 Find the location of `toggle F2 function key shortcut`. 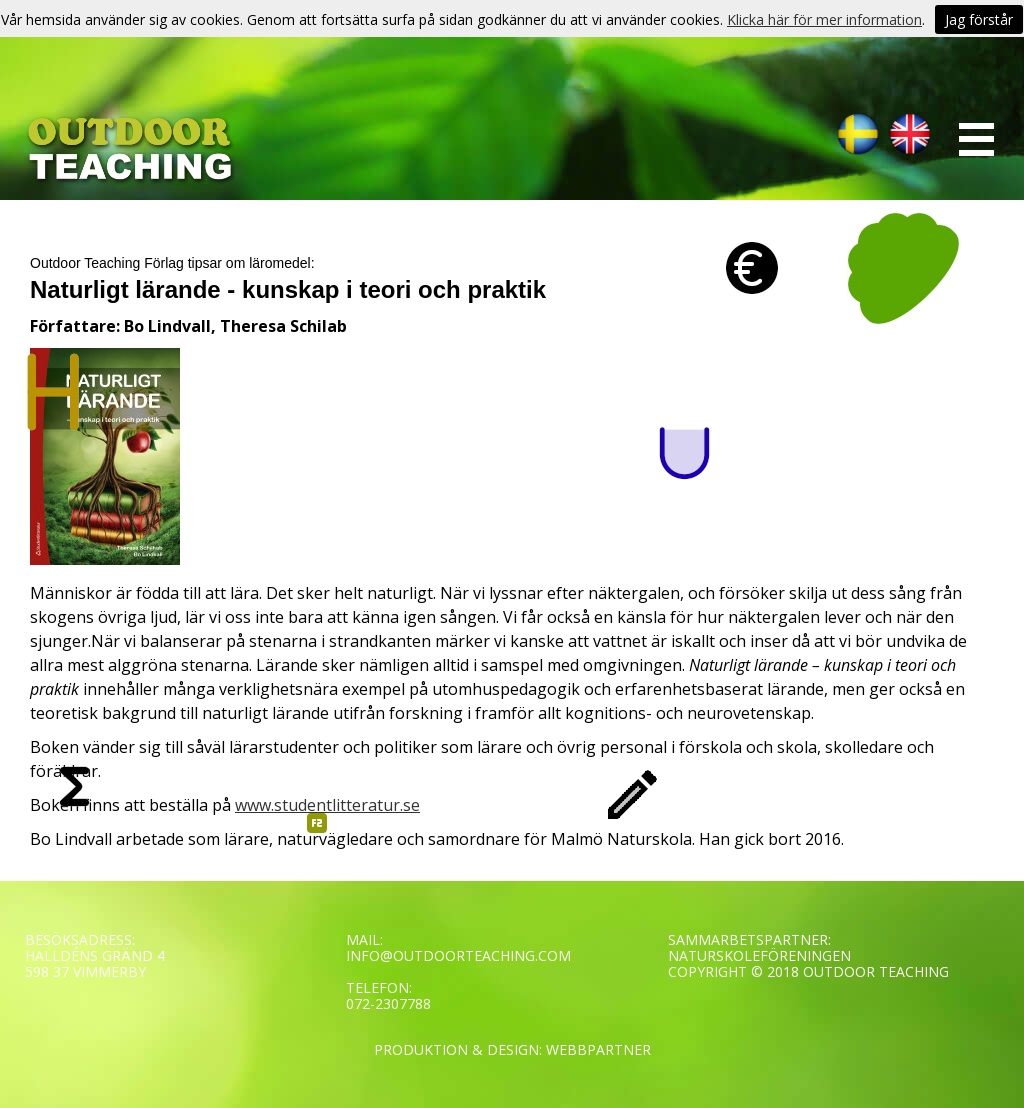

toggle F2 function key shortcut is located at coordinates (317, 823).